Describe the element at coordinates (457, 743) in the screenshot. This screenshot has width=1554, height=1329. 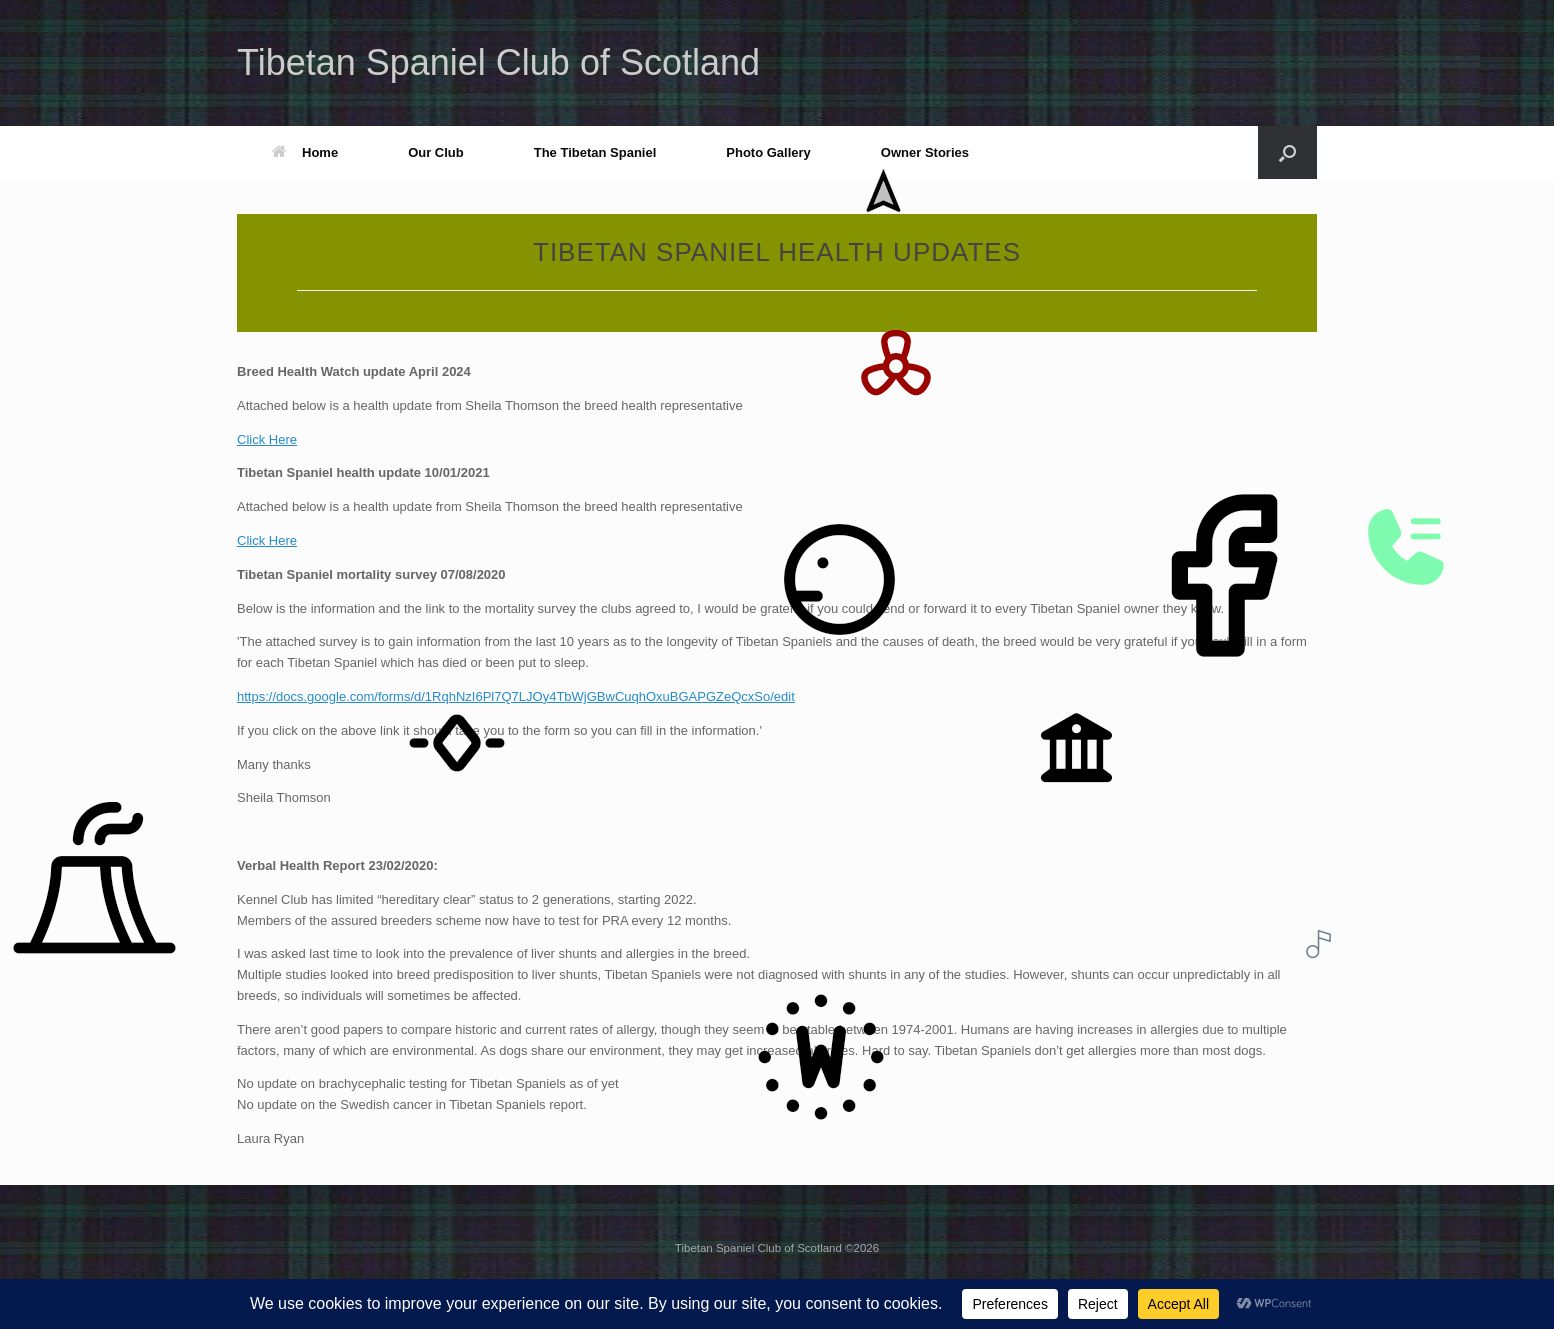
I see `align keyframe to horizontal center` at that location.